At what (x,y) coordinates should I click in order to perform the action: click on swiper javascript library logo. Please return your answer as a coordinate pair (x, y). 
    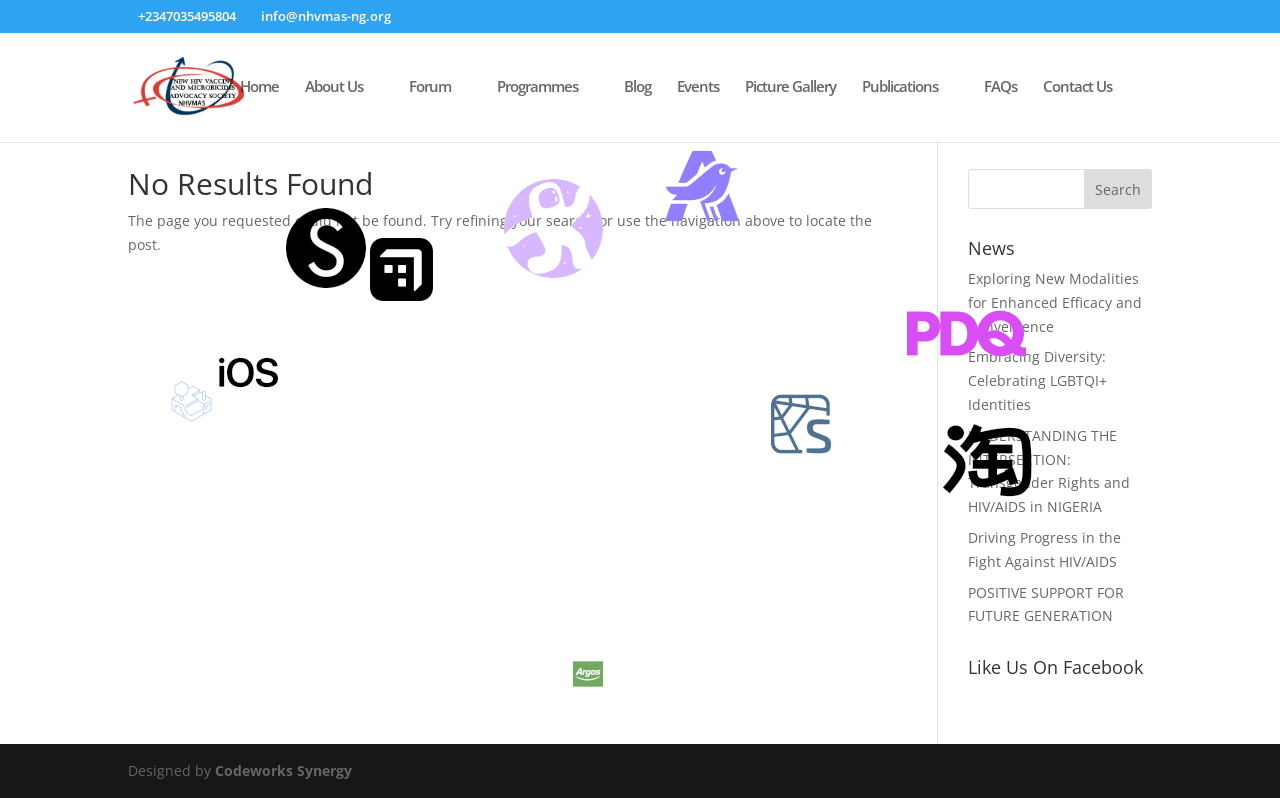
    Looking at the image, I should click on (326, 248).